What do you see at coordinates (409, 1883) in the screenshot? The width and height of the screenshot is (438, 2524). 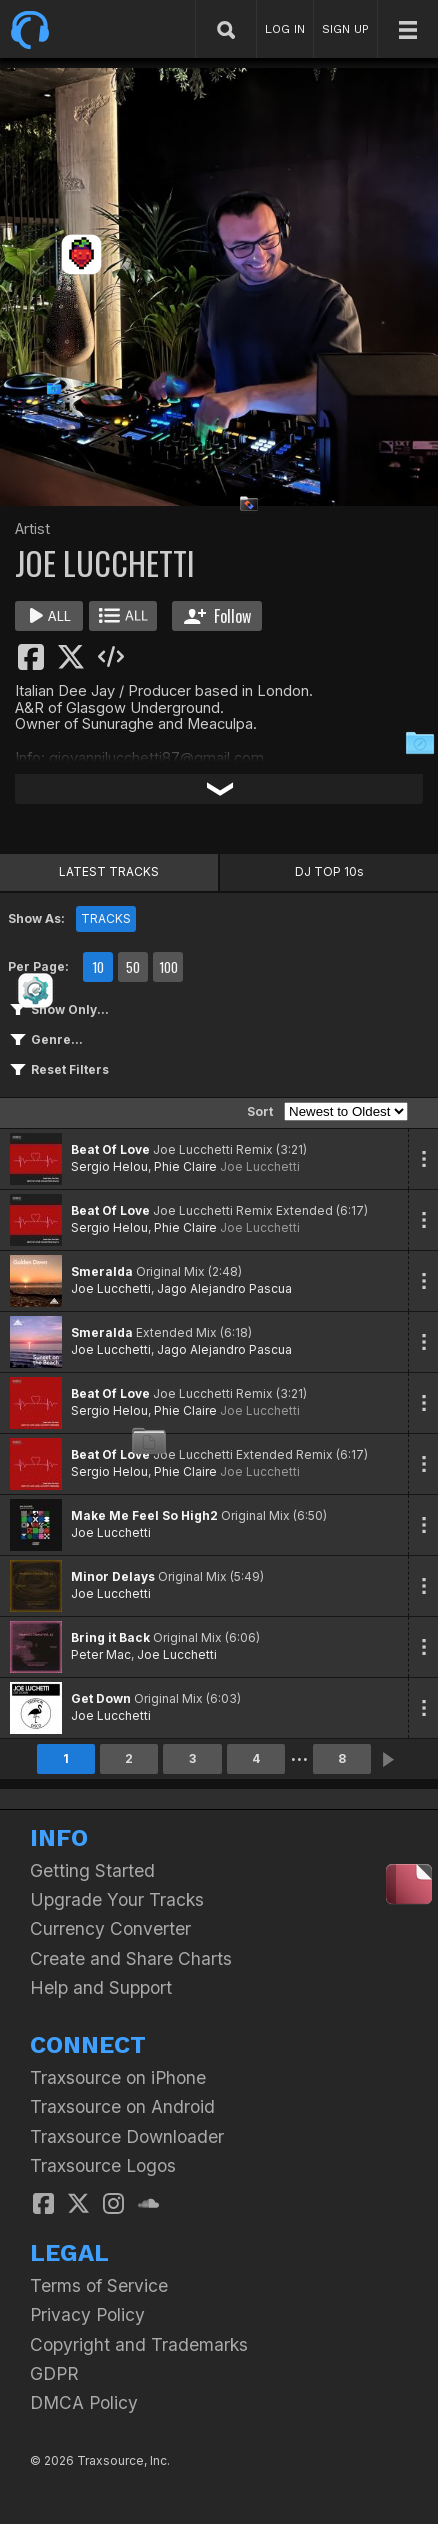 I see `change desktop wallpaper settings` at bounding box center [409, 1883].